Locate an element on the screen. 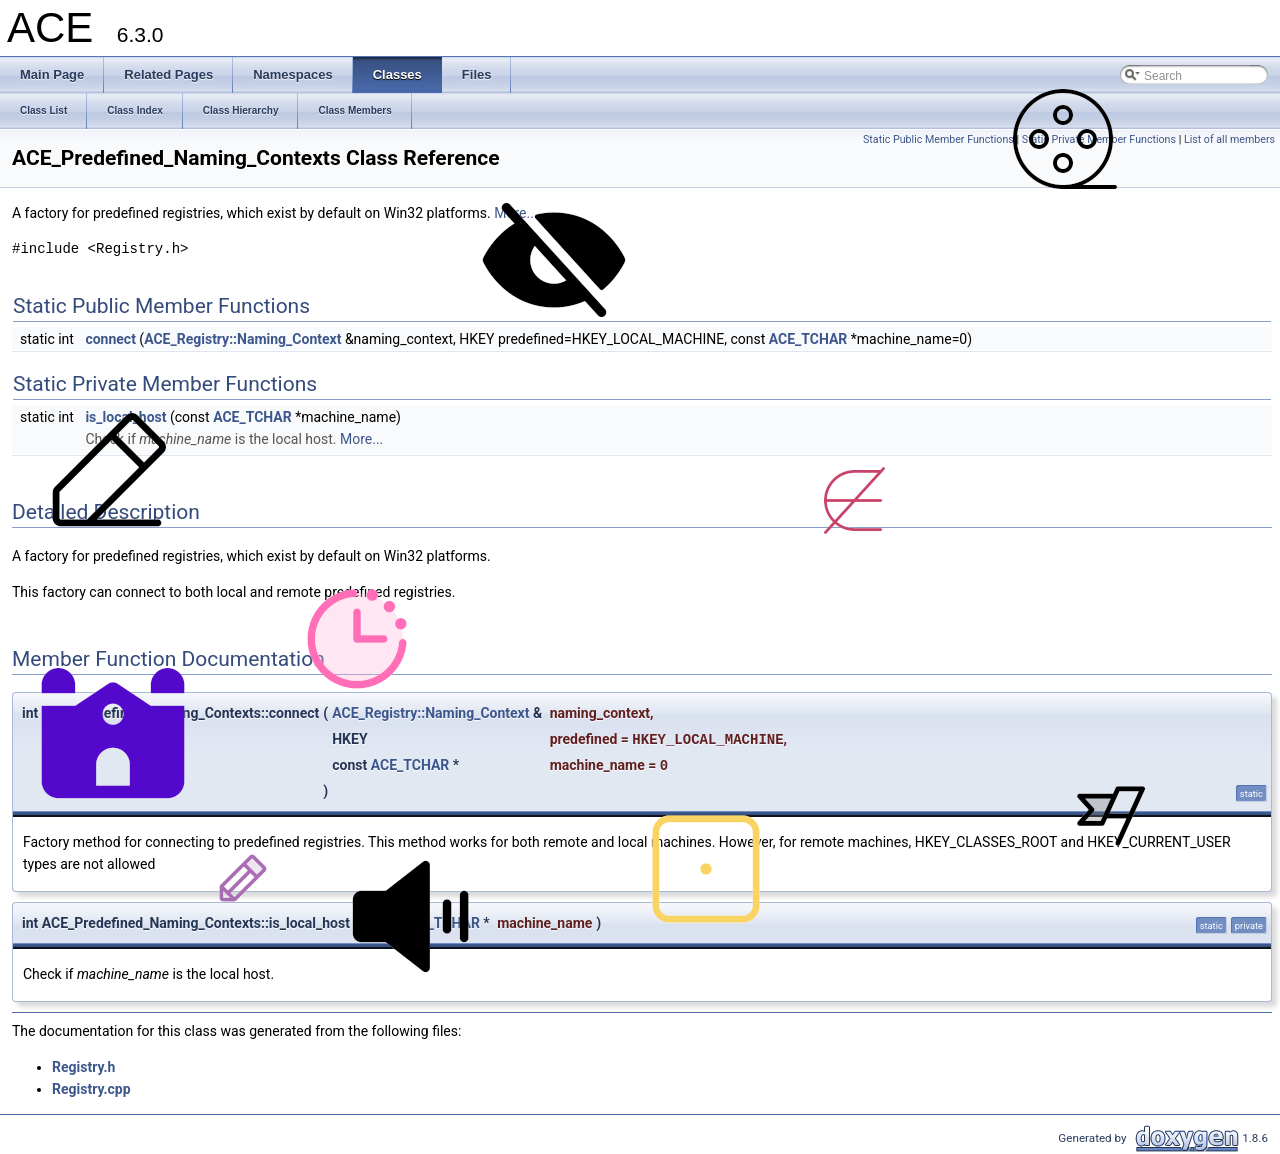 This screenshot has height=1154, width=1280. indicates item is not part of a set or group is located at coordinates (854, 500).